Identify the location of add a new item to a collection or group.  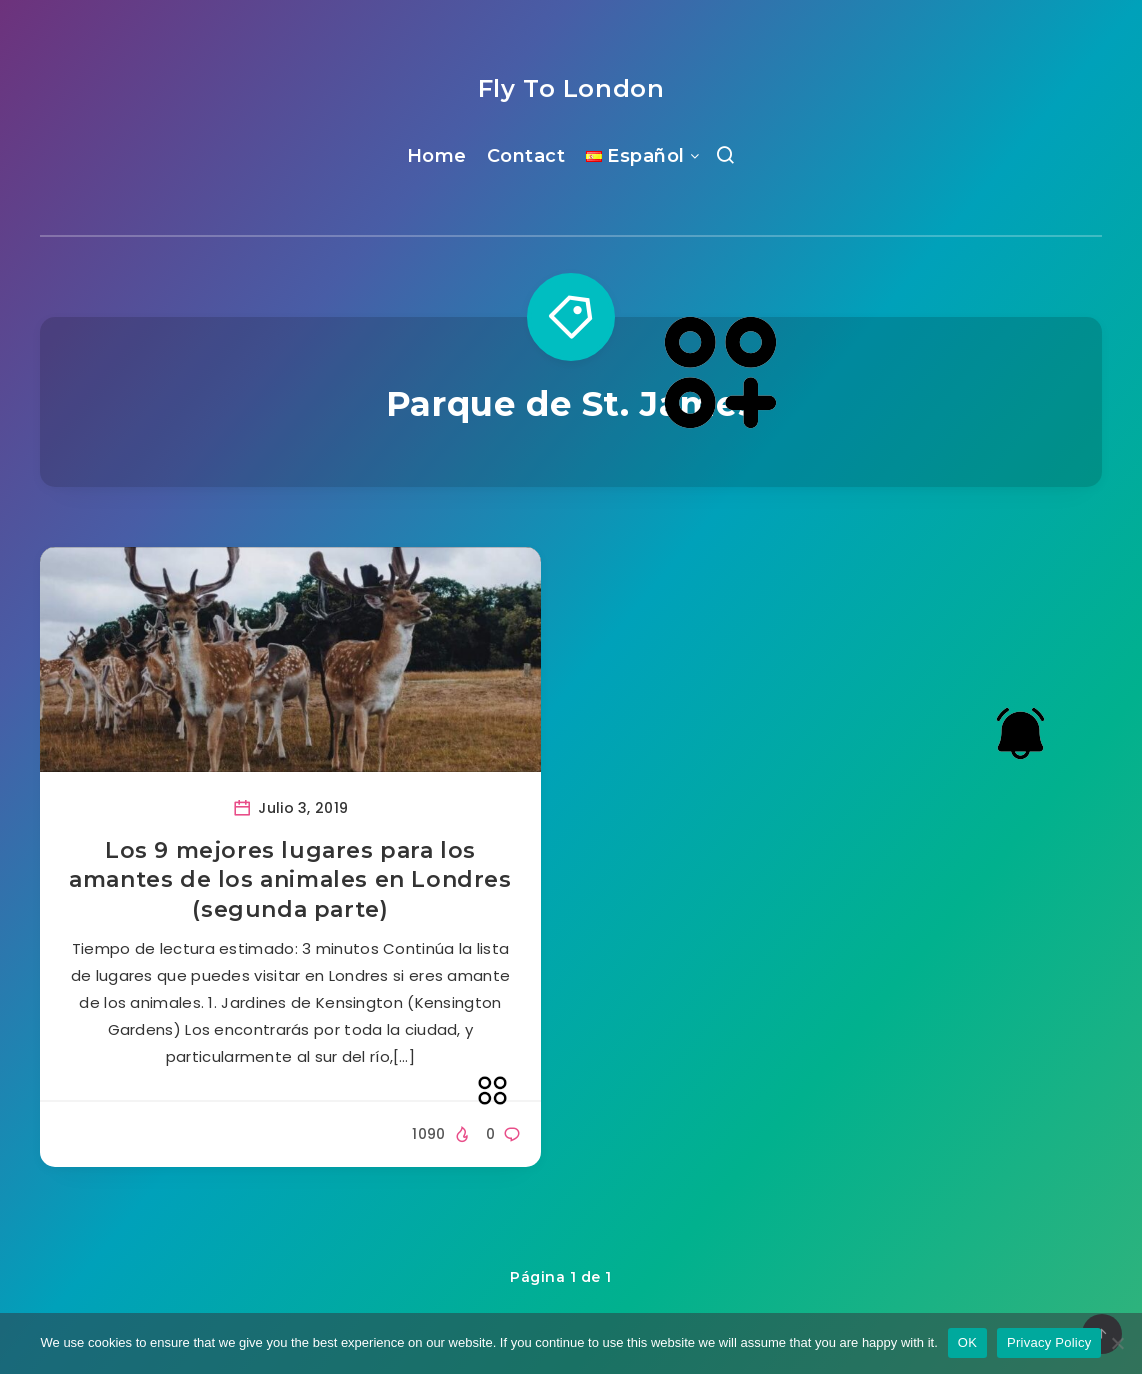
(720, 372).